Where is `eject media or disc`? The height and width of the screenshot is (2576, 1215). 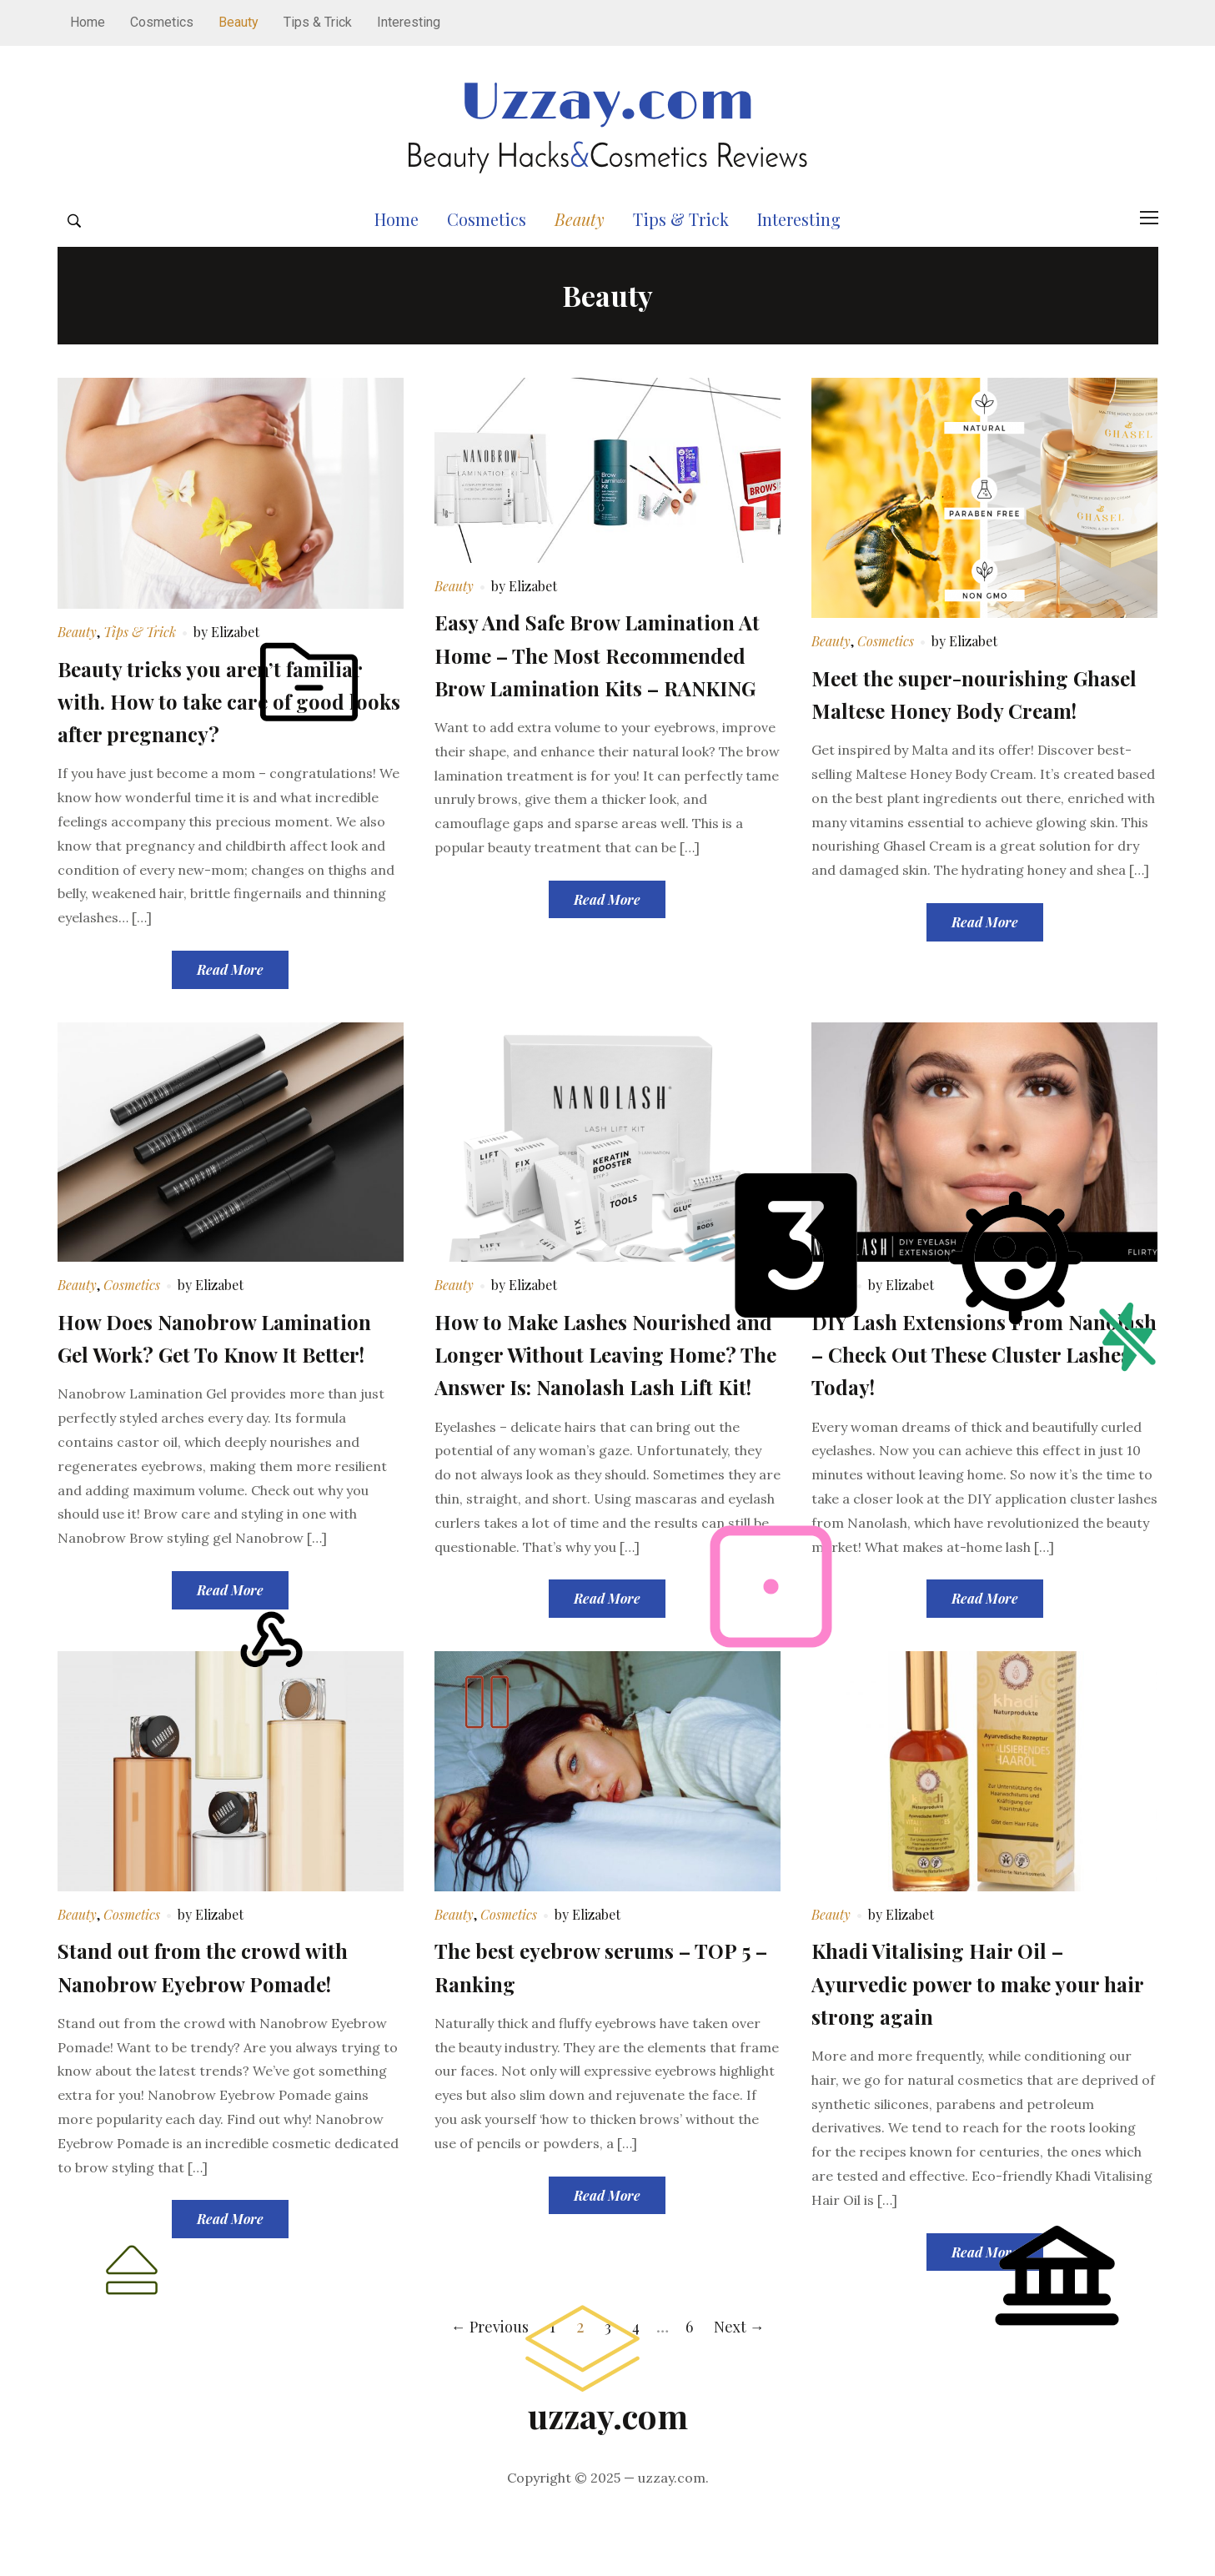
eject media or disc is located at coordinates (132, 2273).